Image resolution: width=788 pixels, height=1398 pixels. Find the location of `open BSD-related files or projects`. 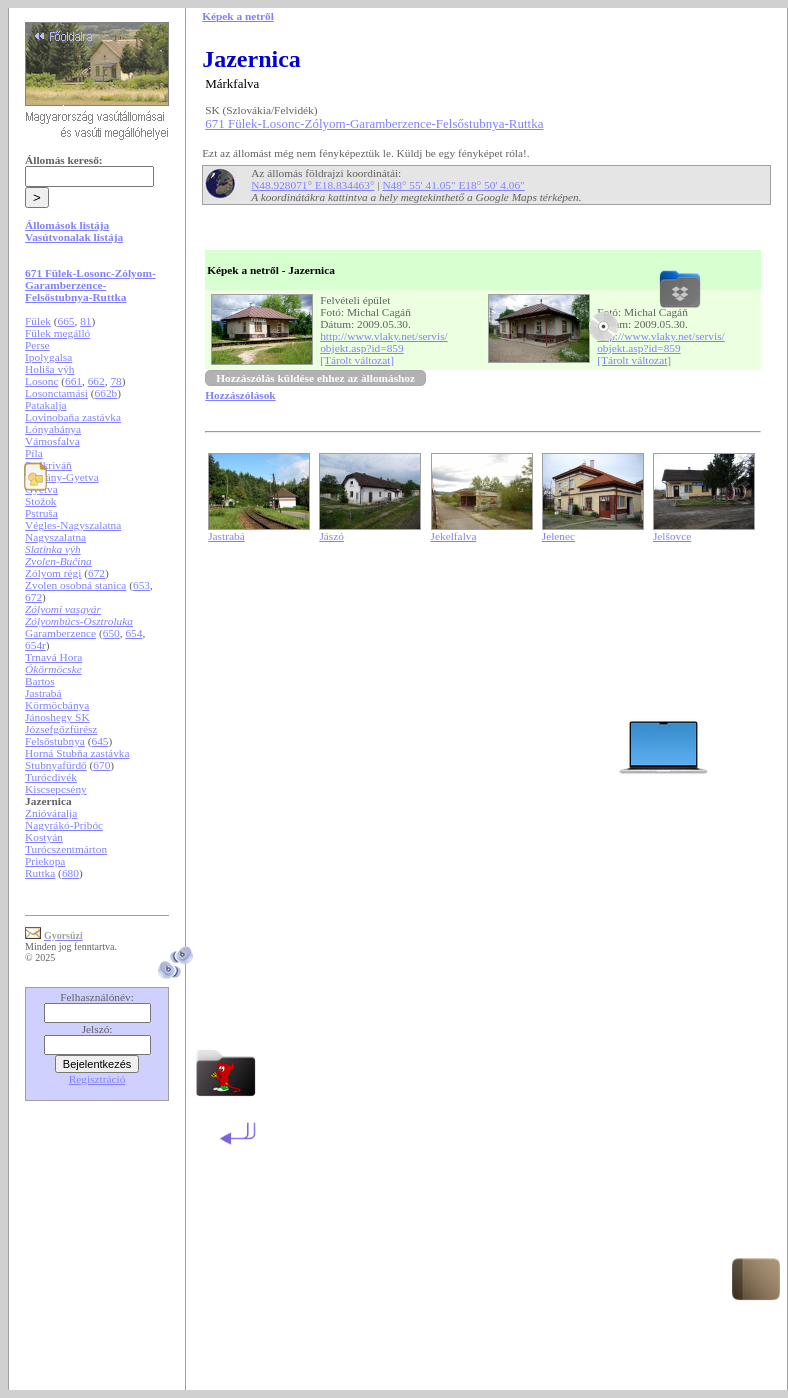

open BSD-related files or projects is located at coordinates (225, 1074).